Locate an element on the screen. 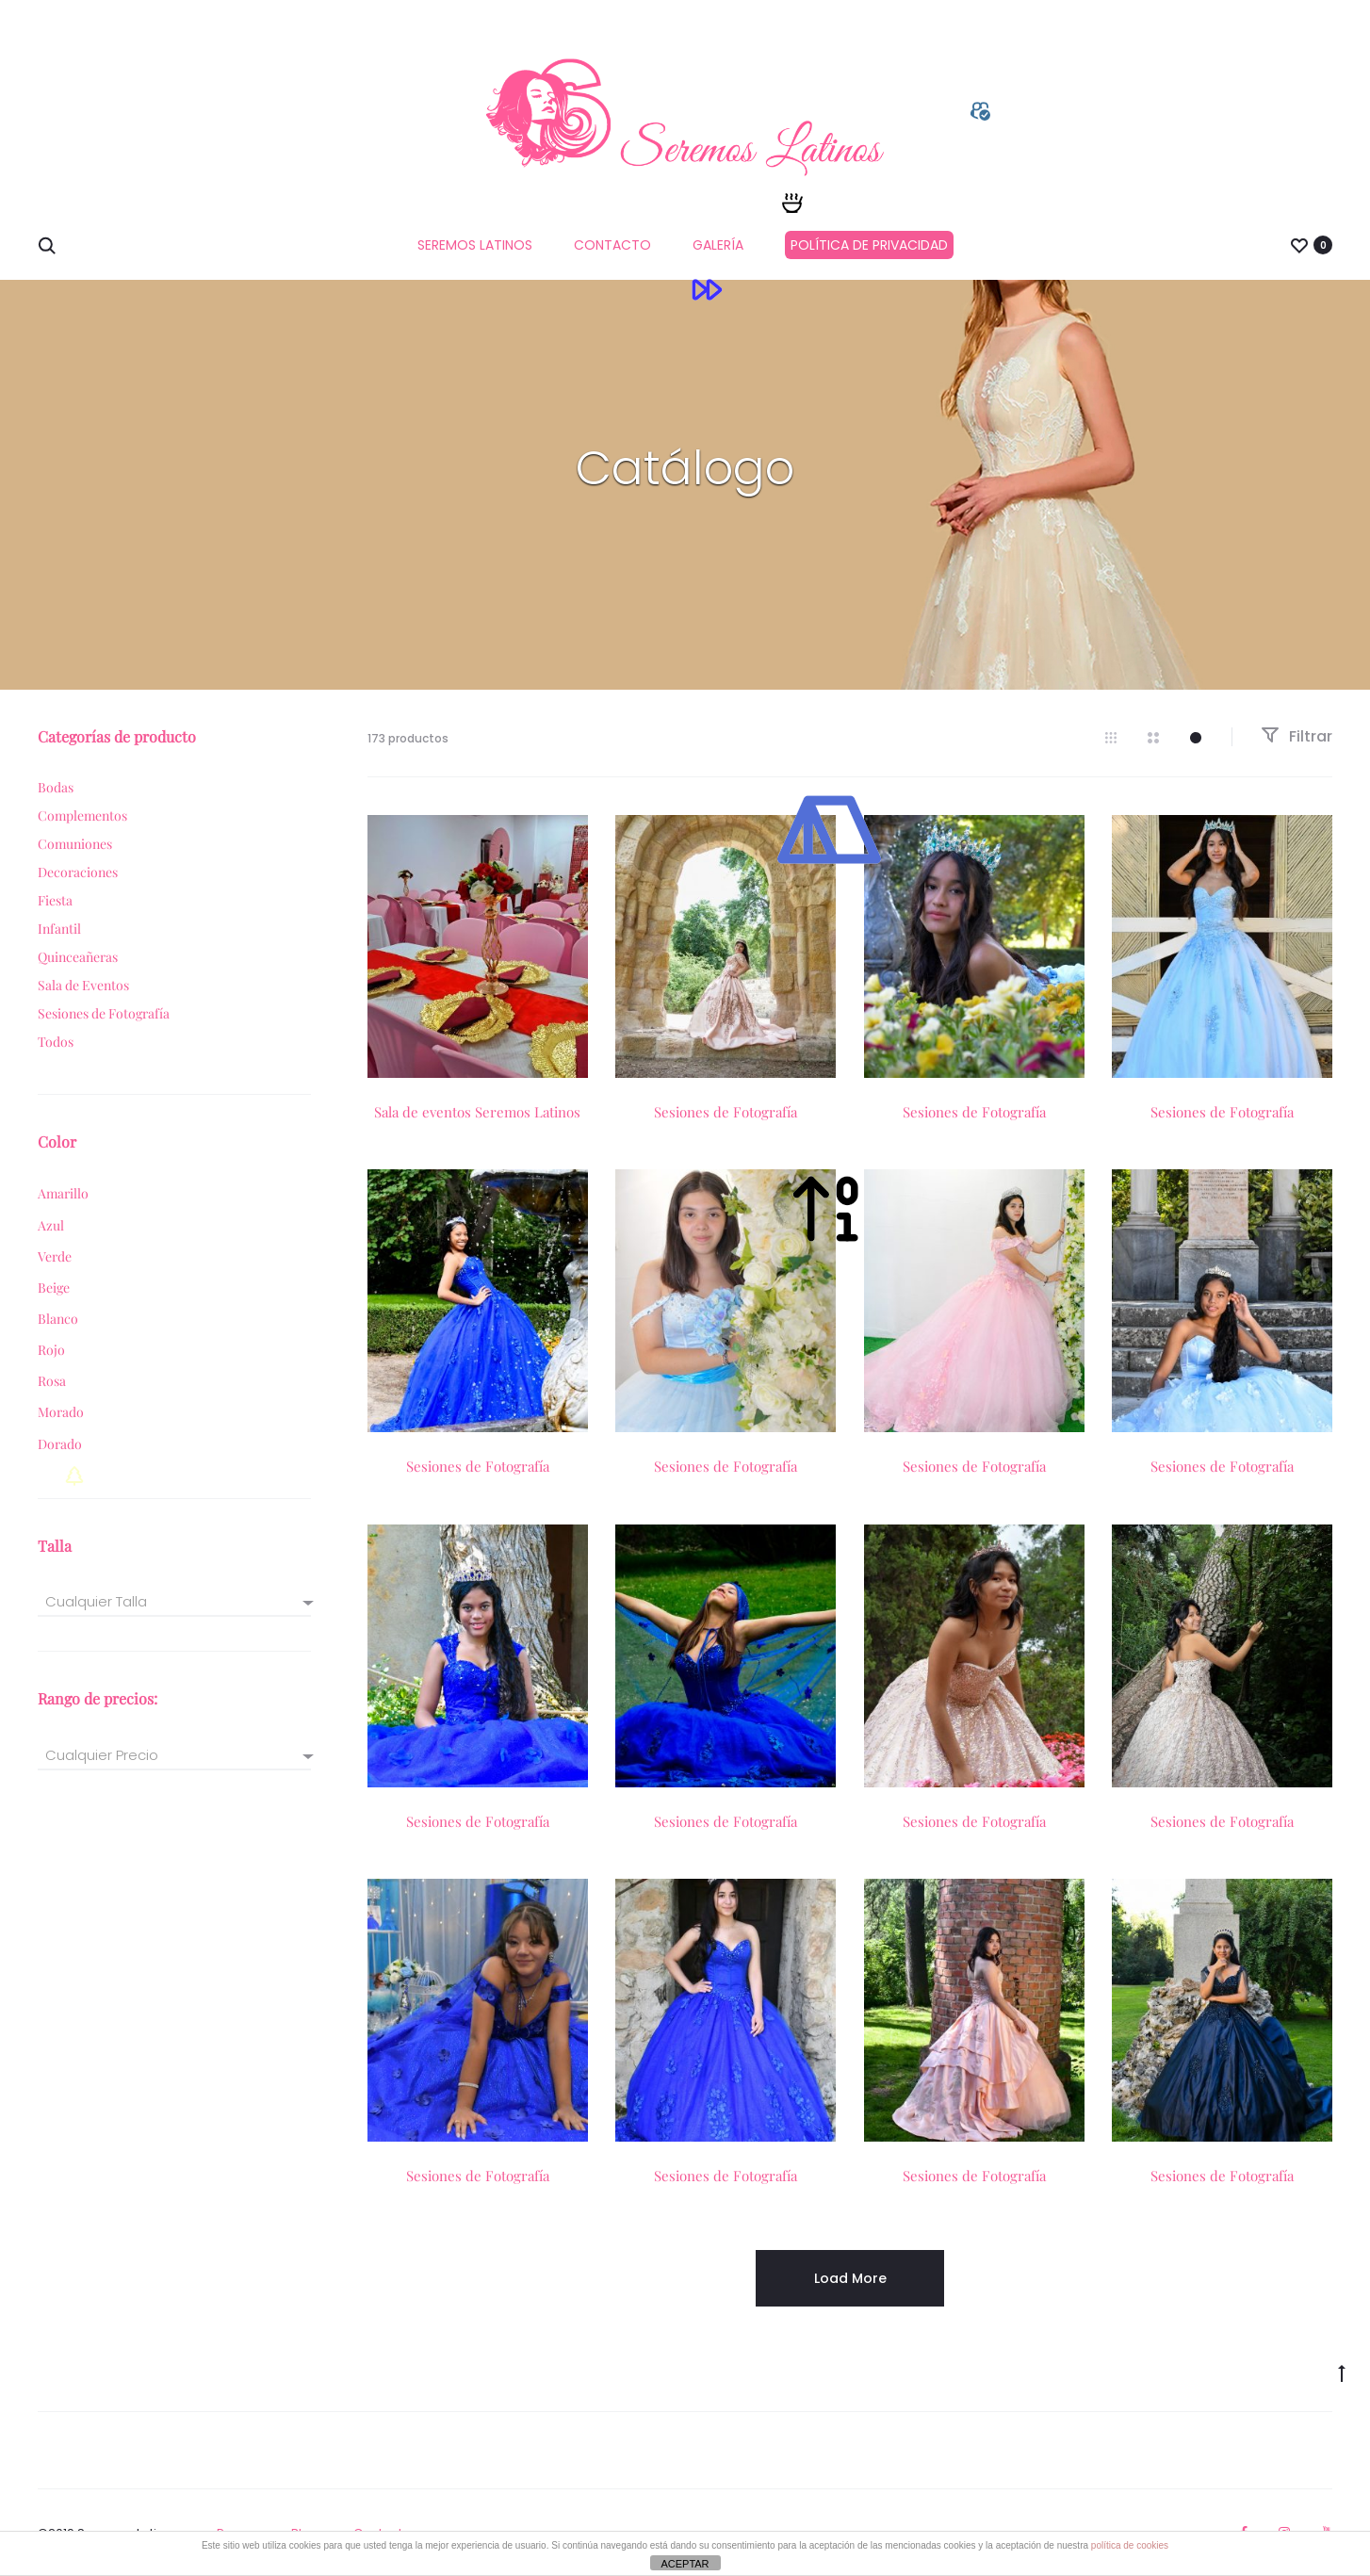  github copilot connection successful is located at coordinates (980, 110).